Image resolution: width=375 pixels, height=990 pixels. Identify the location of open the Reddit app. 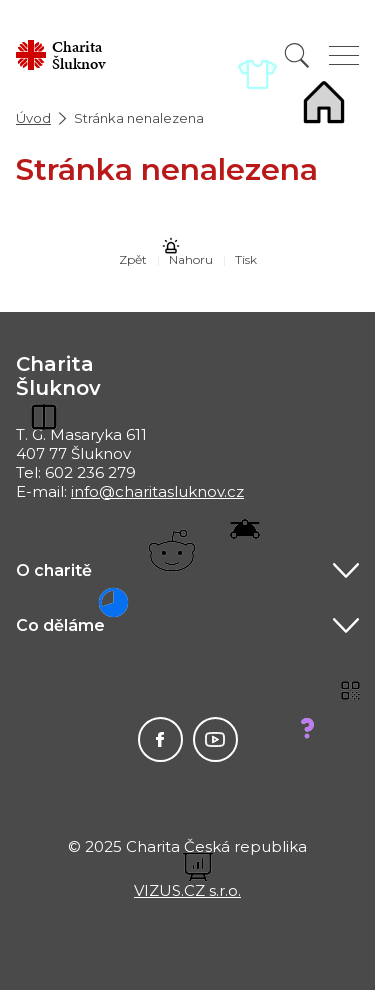
(172, 553).